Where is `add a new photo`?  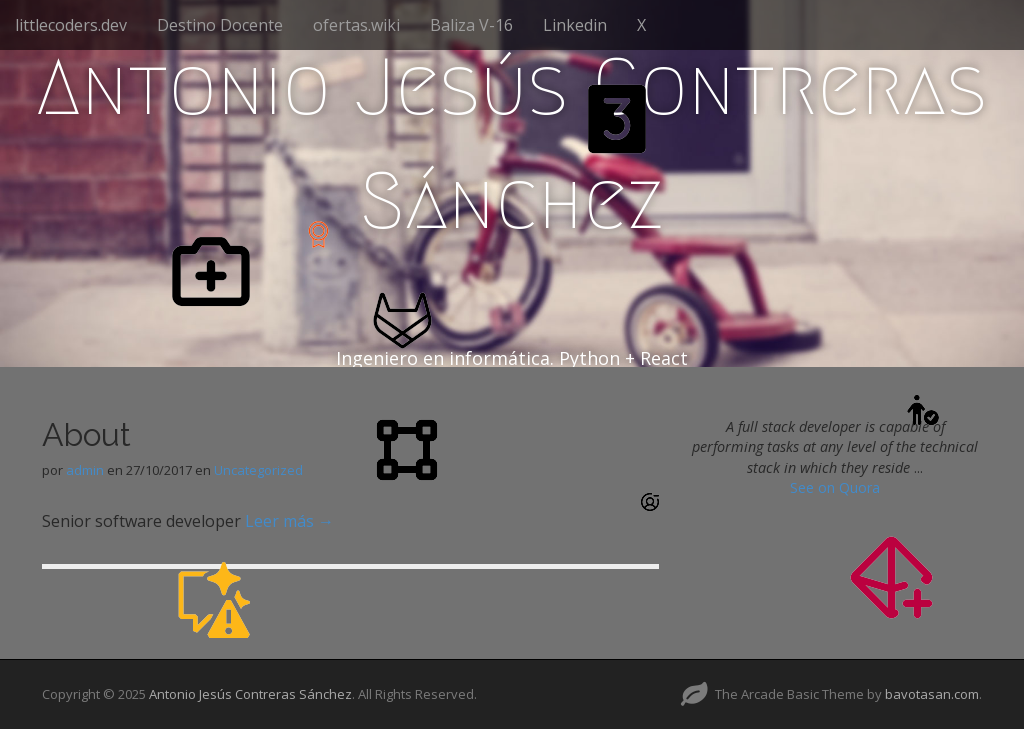 add a new photo is located at coordinates (211, 273).